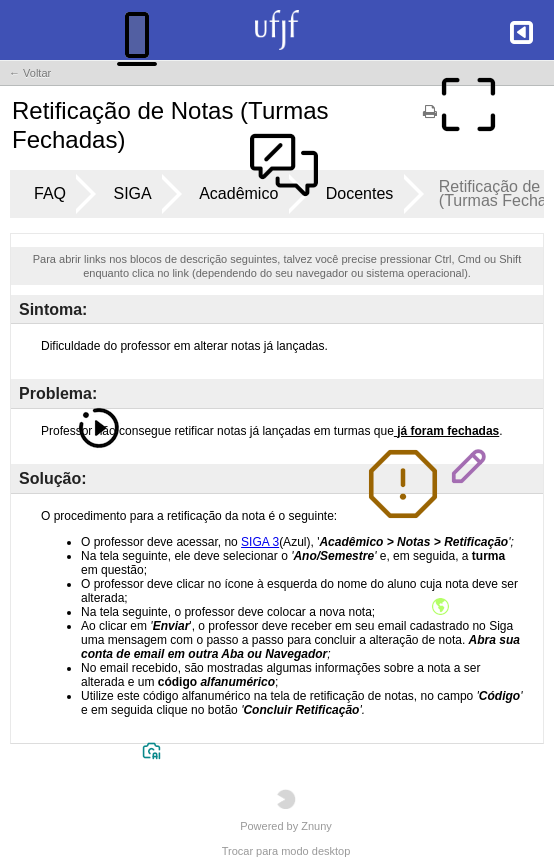 This screenshot has width=554, height=868. I want to click on duplicate an existing discussion thread, so click(284, 165).